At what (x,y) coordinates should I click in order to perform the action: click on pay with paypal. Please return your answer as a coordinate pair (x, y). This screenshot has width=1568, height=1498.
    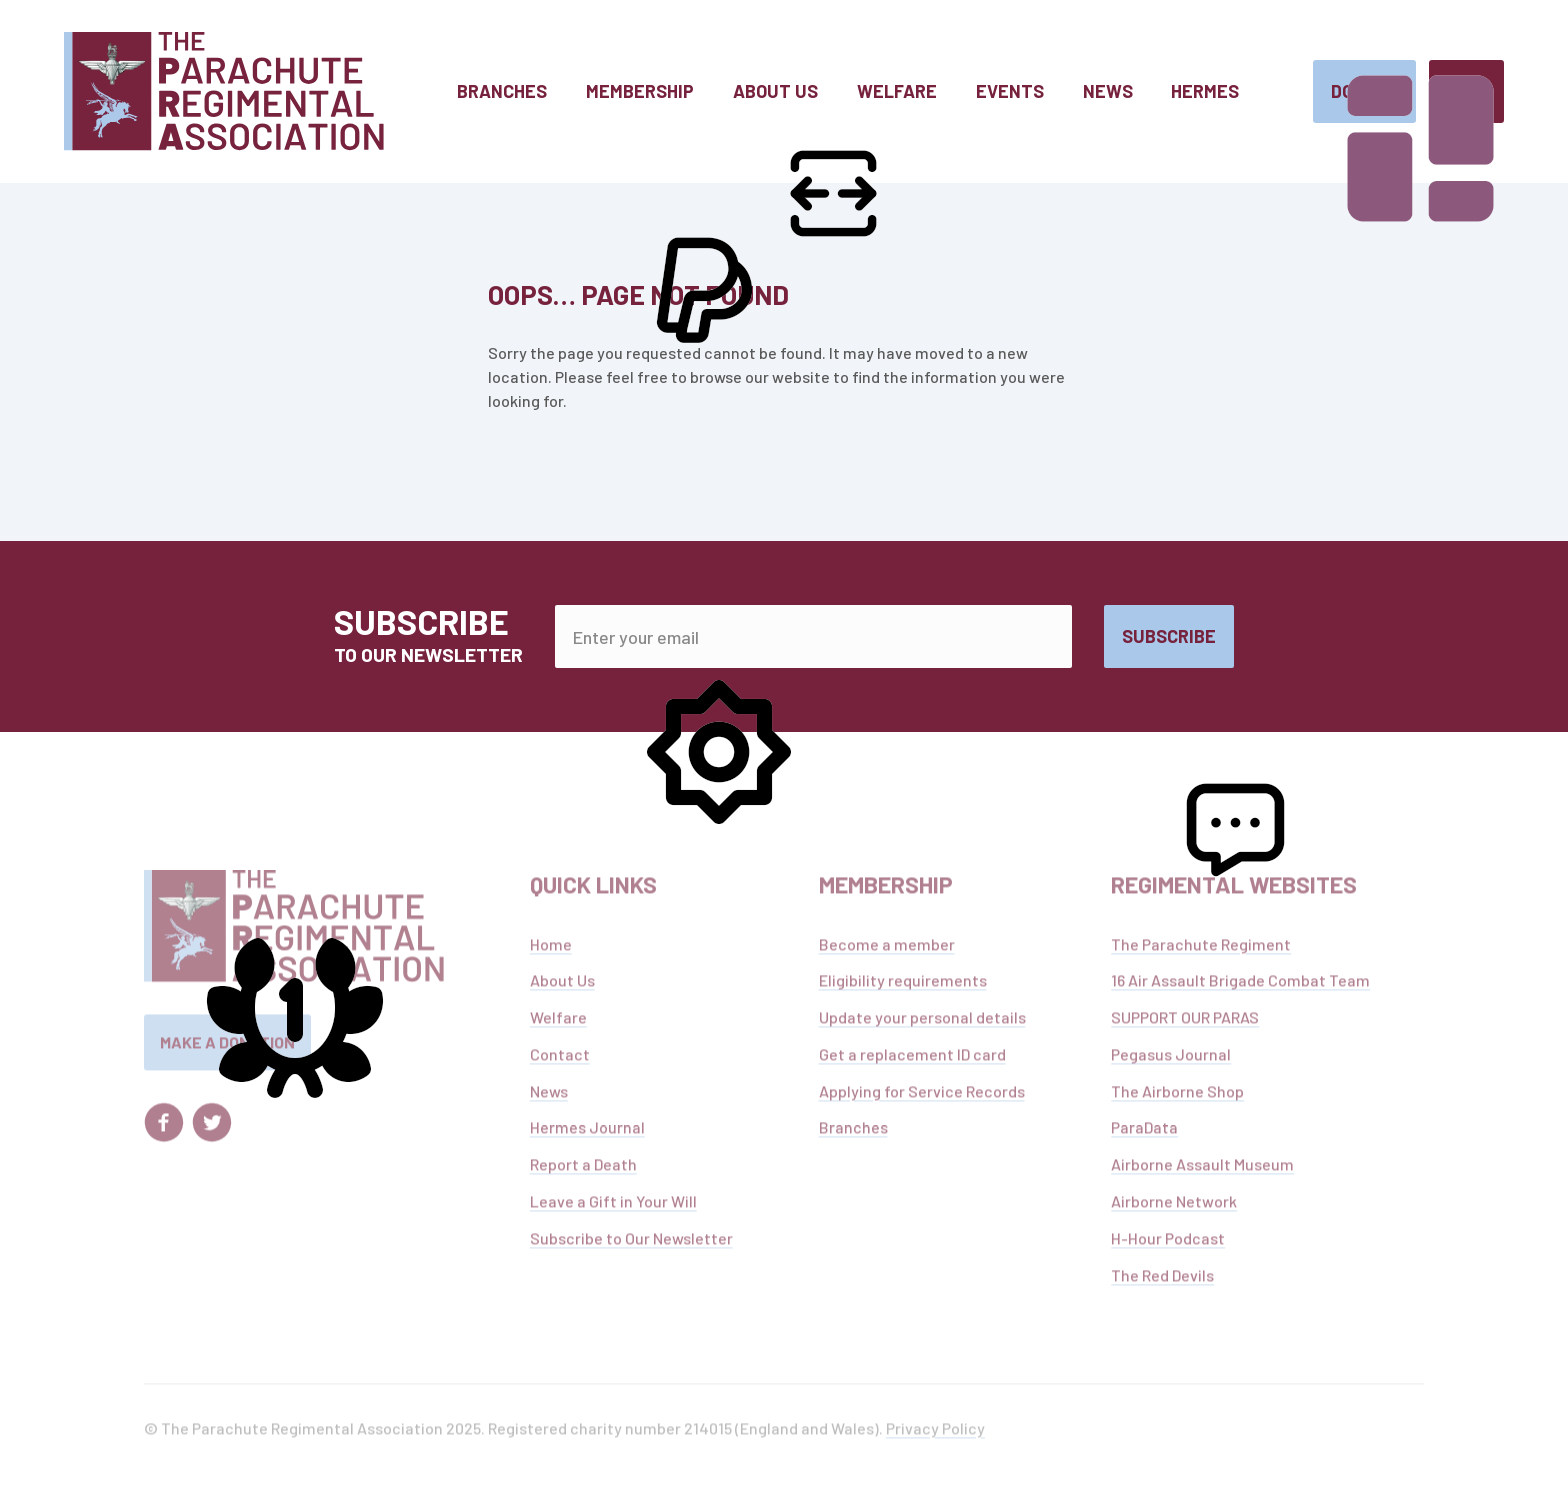
    Looking at the image, I should click on (704, 290).